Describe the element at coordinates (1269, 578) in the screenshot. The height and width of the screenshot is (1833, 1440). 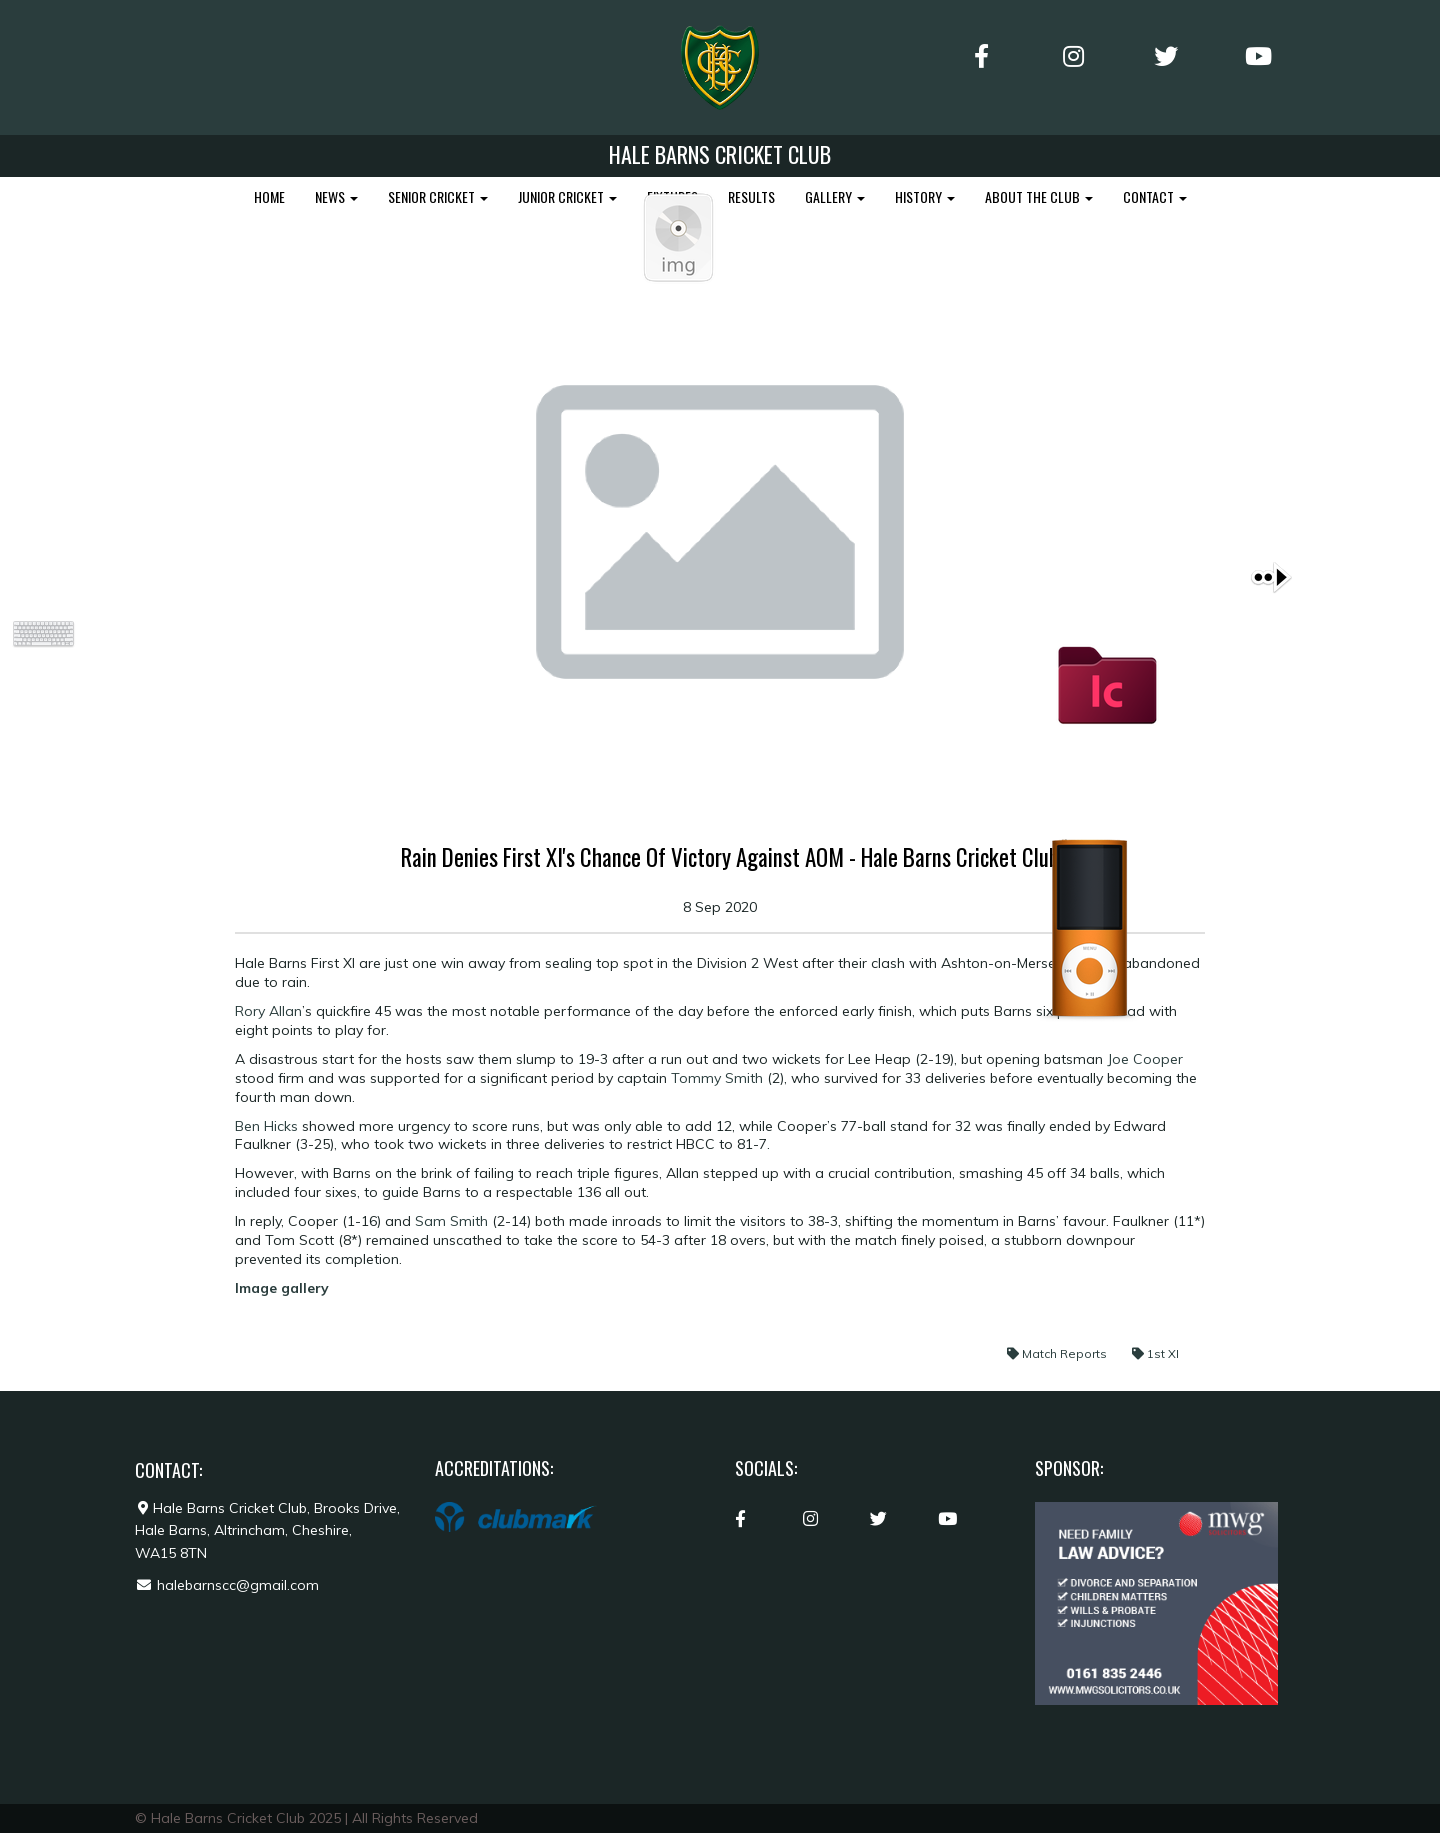
I see `navigate forward in browser or file history` at that location.